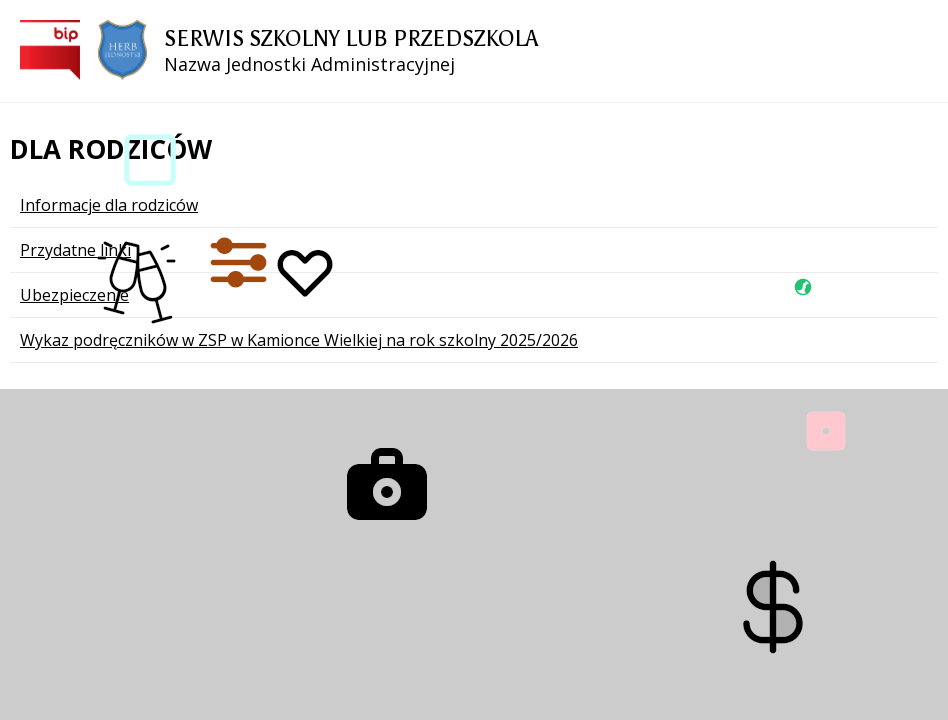 This screenshot has width=948, height=720. Describe the element at coordinates (305, 272) in the screenshot. I see `add to favorites` at that location.